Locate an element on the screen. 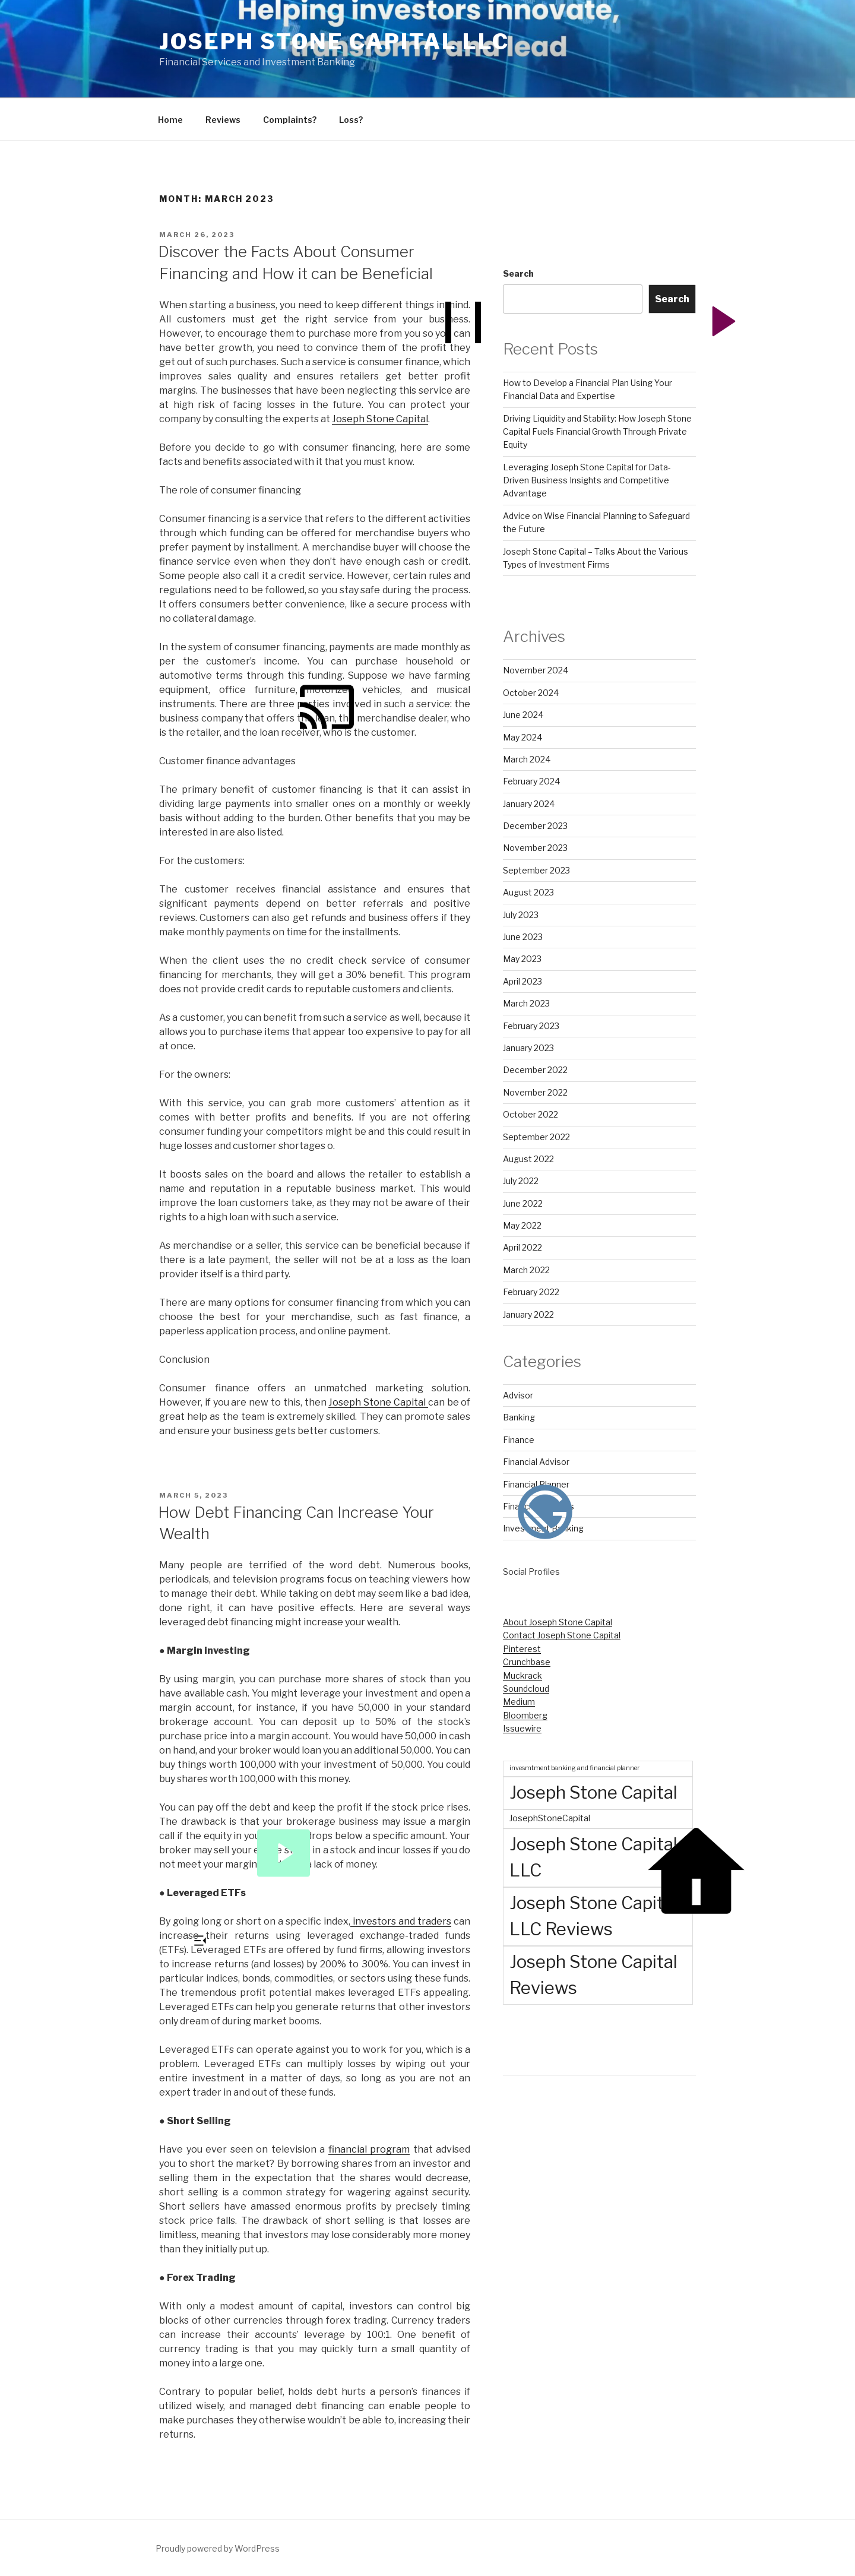 This screenshot has height=2576, width=855. navigate to home screen is located at coordinates (696, 1874).